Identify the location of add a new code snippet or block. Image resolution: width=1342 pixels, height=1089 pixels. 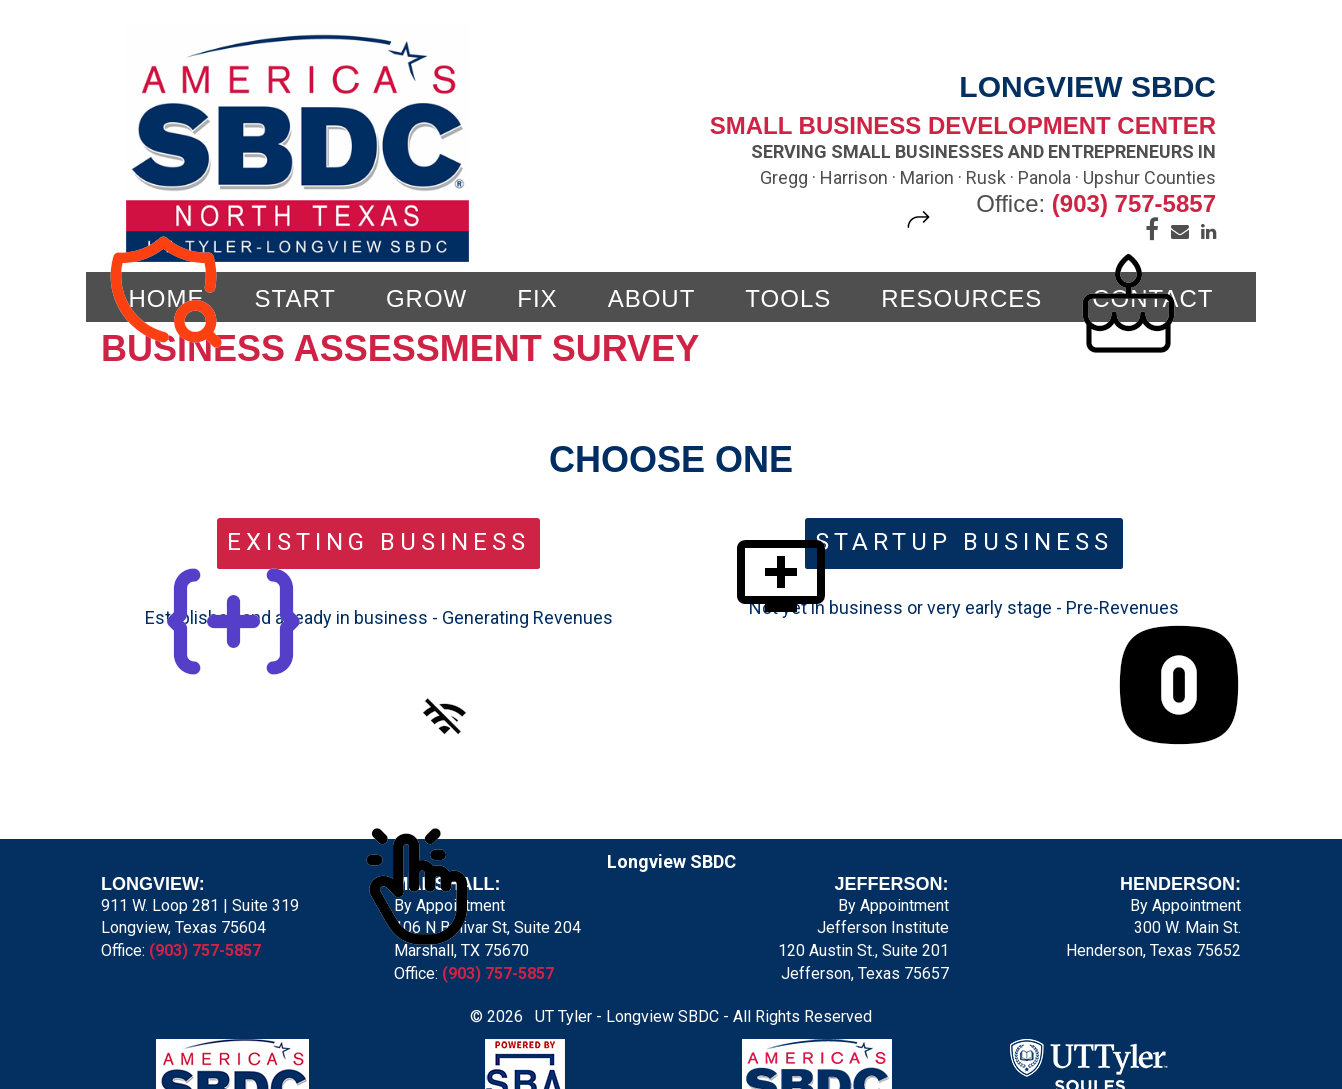
(233, 621).